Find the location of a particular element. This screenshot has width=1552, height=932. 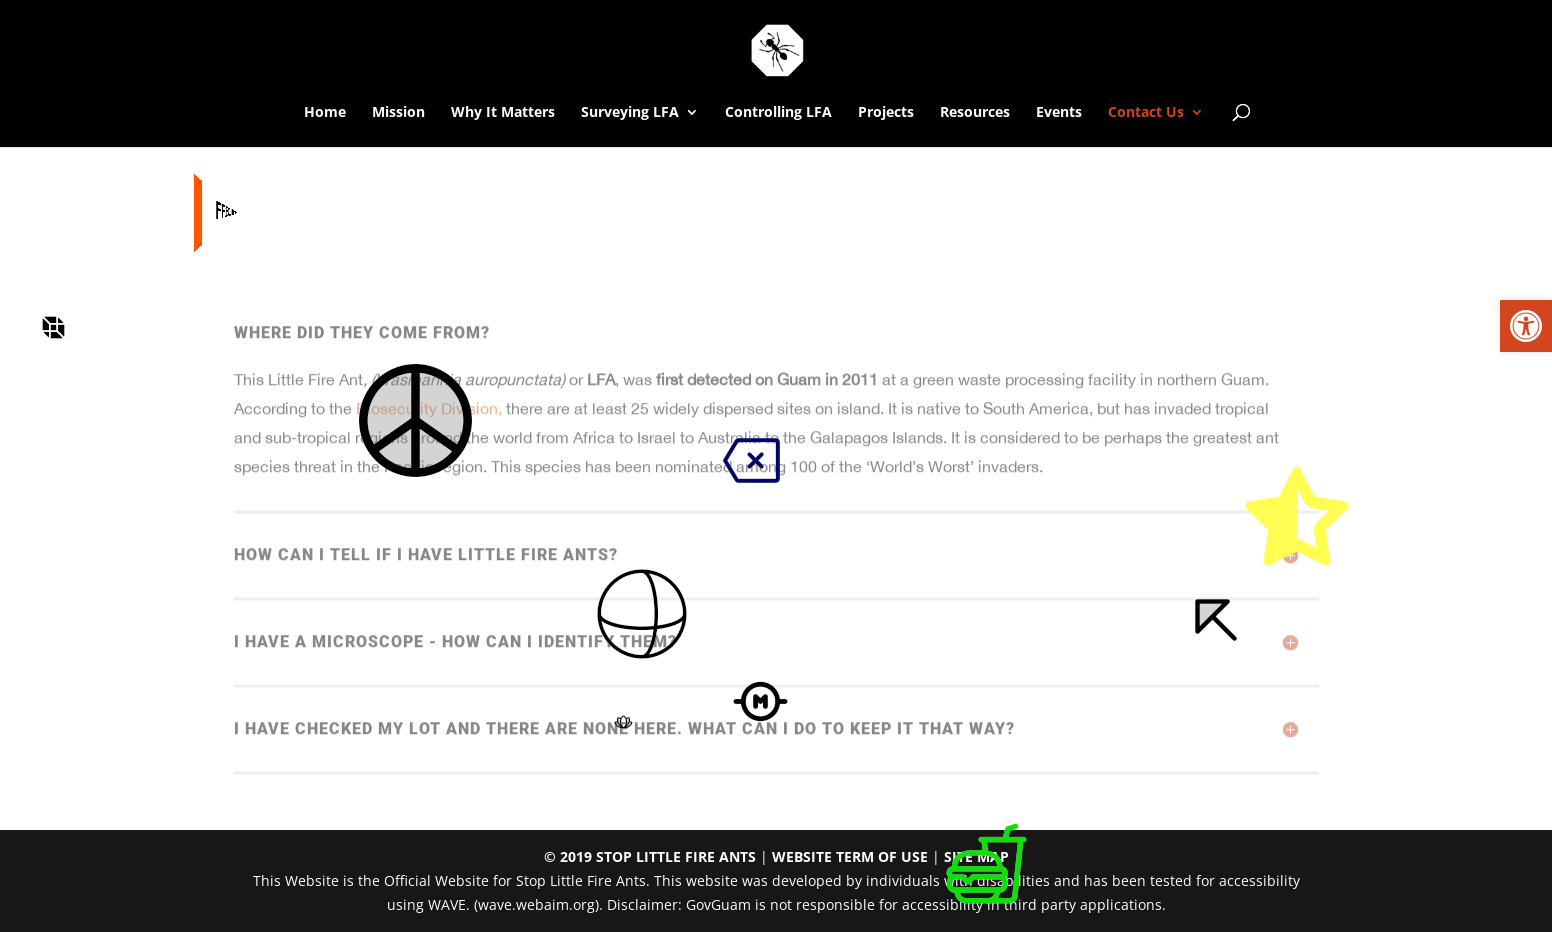

access globe or world view is located at coordinates (642, 614).